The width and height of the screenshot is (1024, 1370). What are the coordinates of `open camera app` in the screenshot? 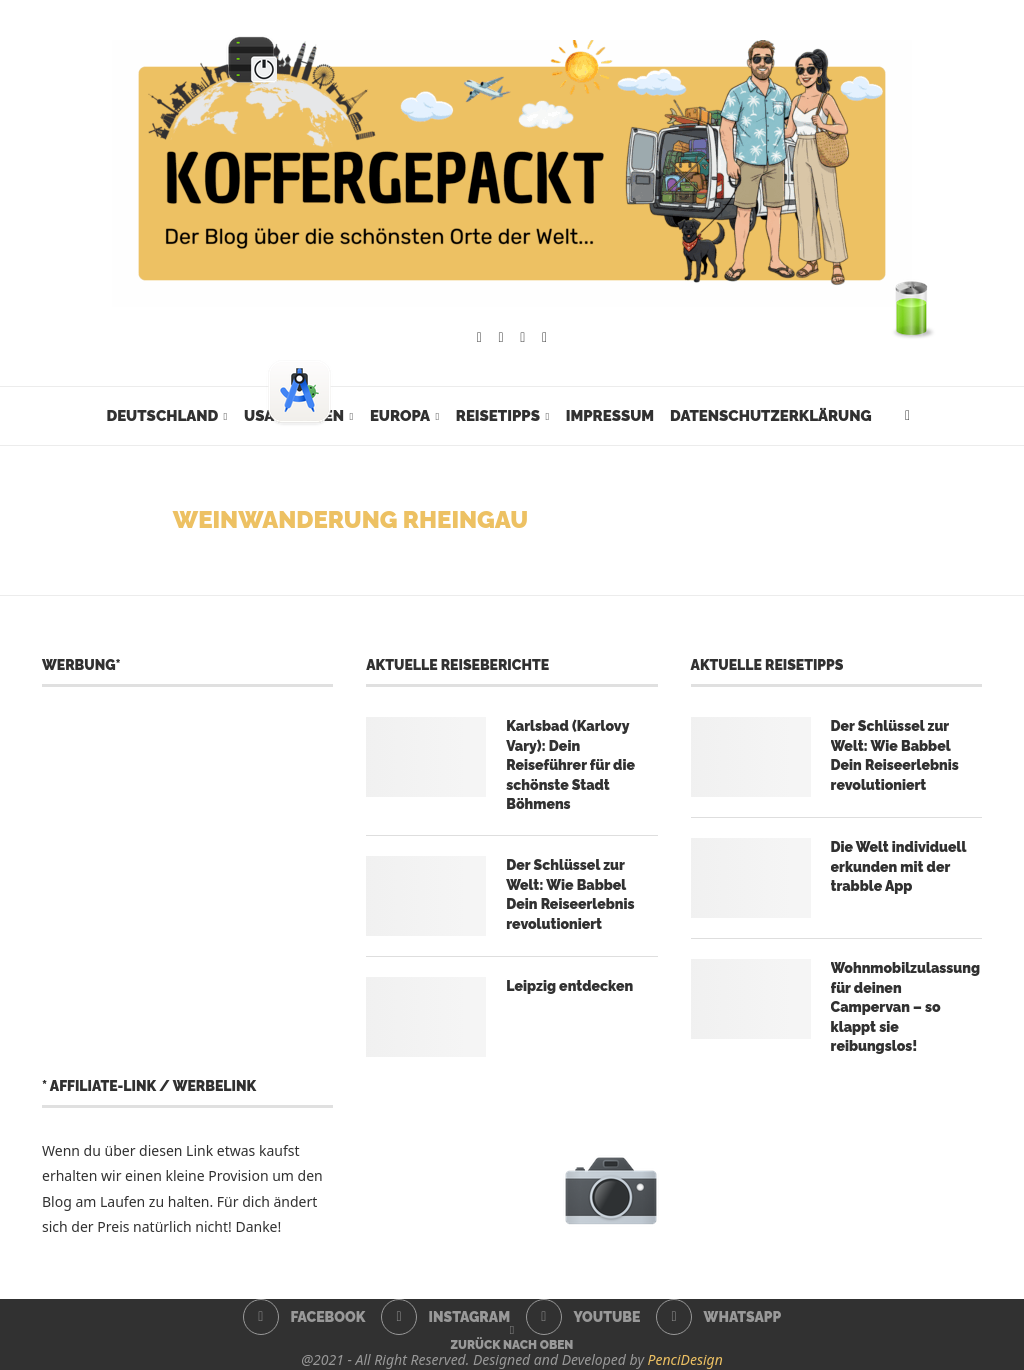 It's located at (611, 1190).